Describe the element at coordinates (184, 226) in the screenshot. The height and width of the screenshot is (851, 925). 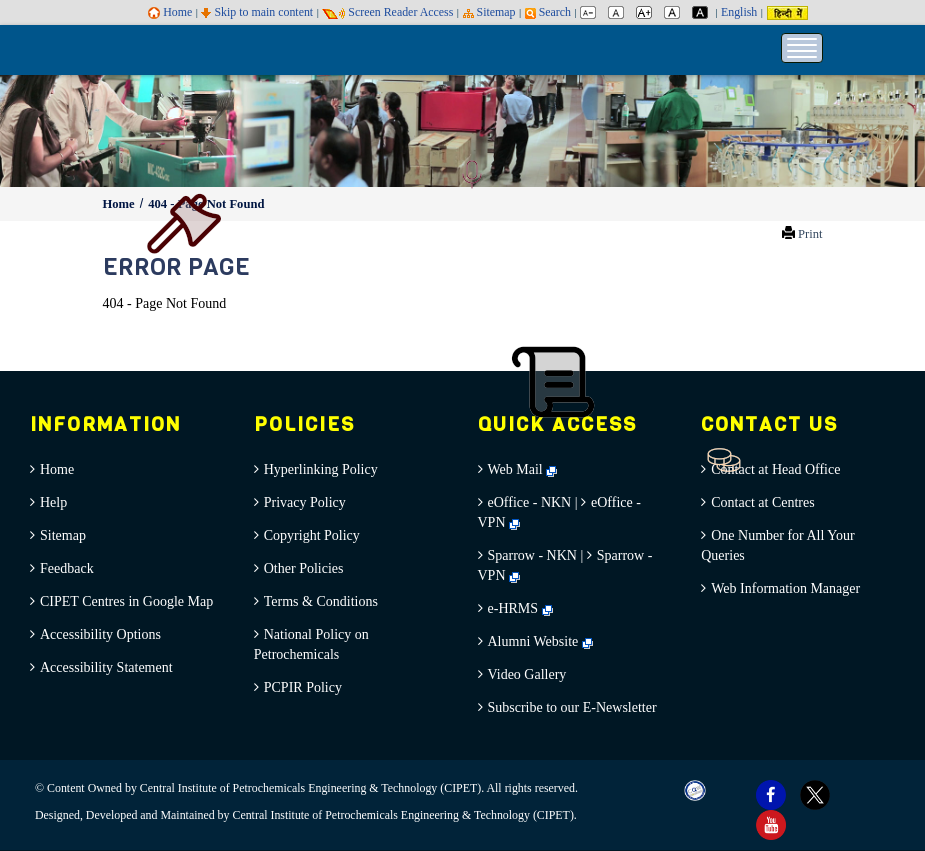
I see `access crafting or building tools` at that location.